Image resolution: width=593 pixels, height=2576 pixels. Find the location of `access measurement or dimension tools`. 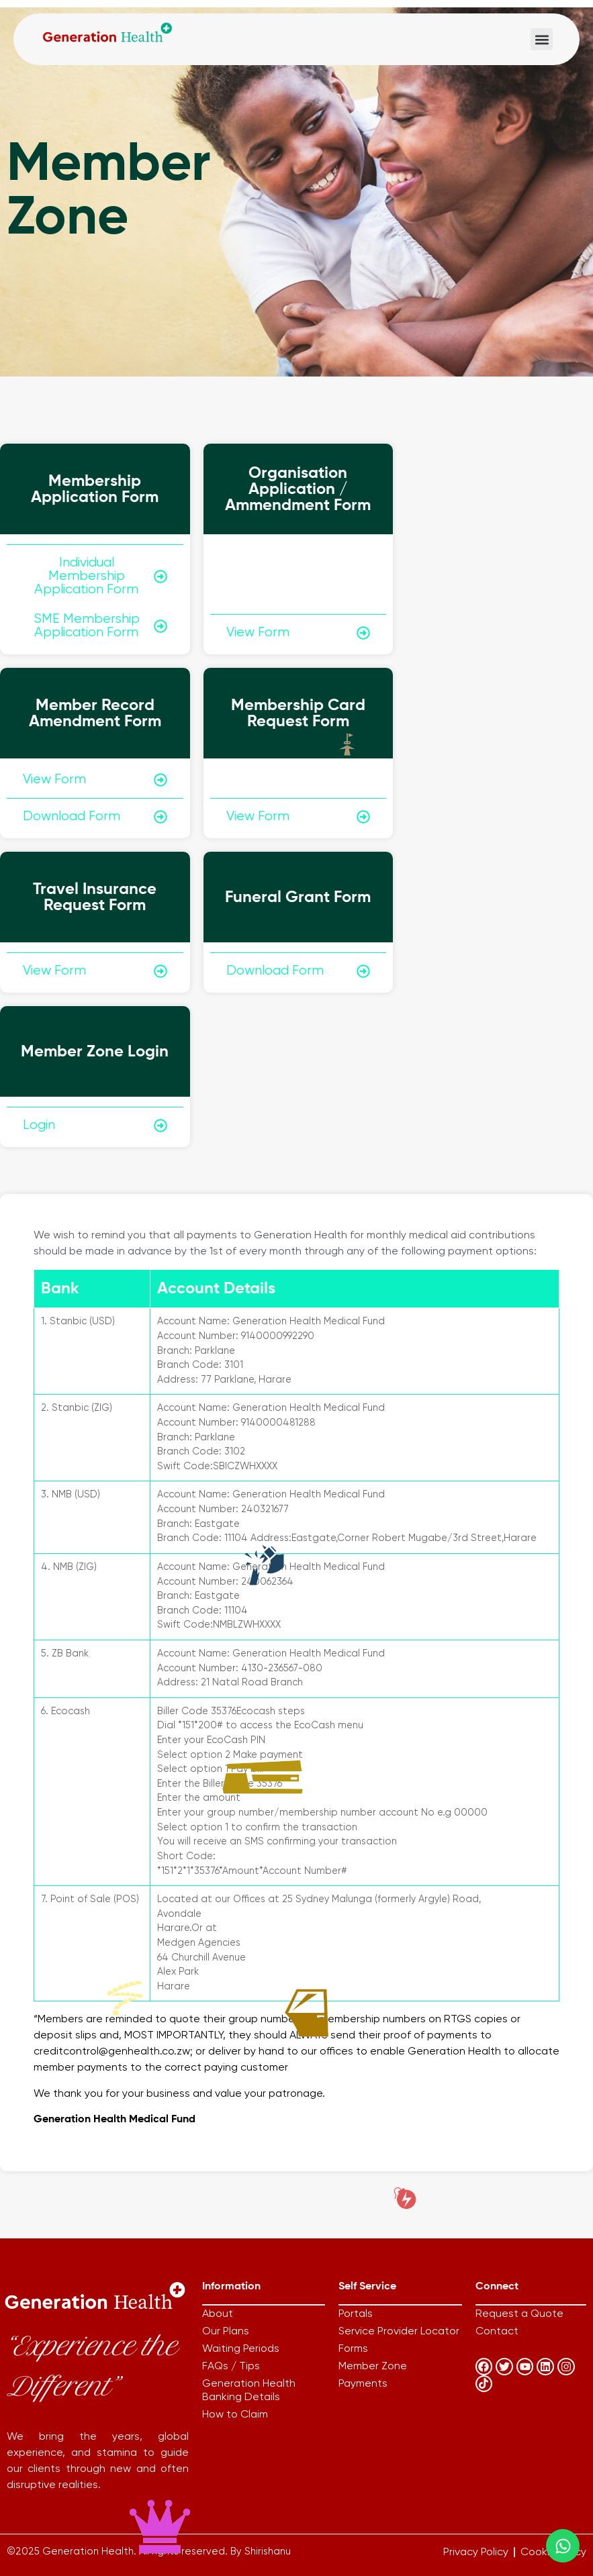

access measurement or dimension tools is located at coordinates (125, 1998).